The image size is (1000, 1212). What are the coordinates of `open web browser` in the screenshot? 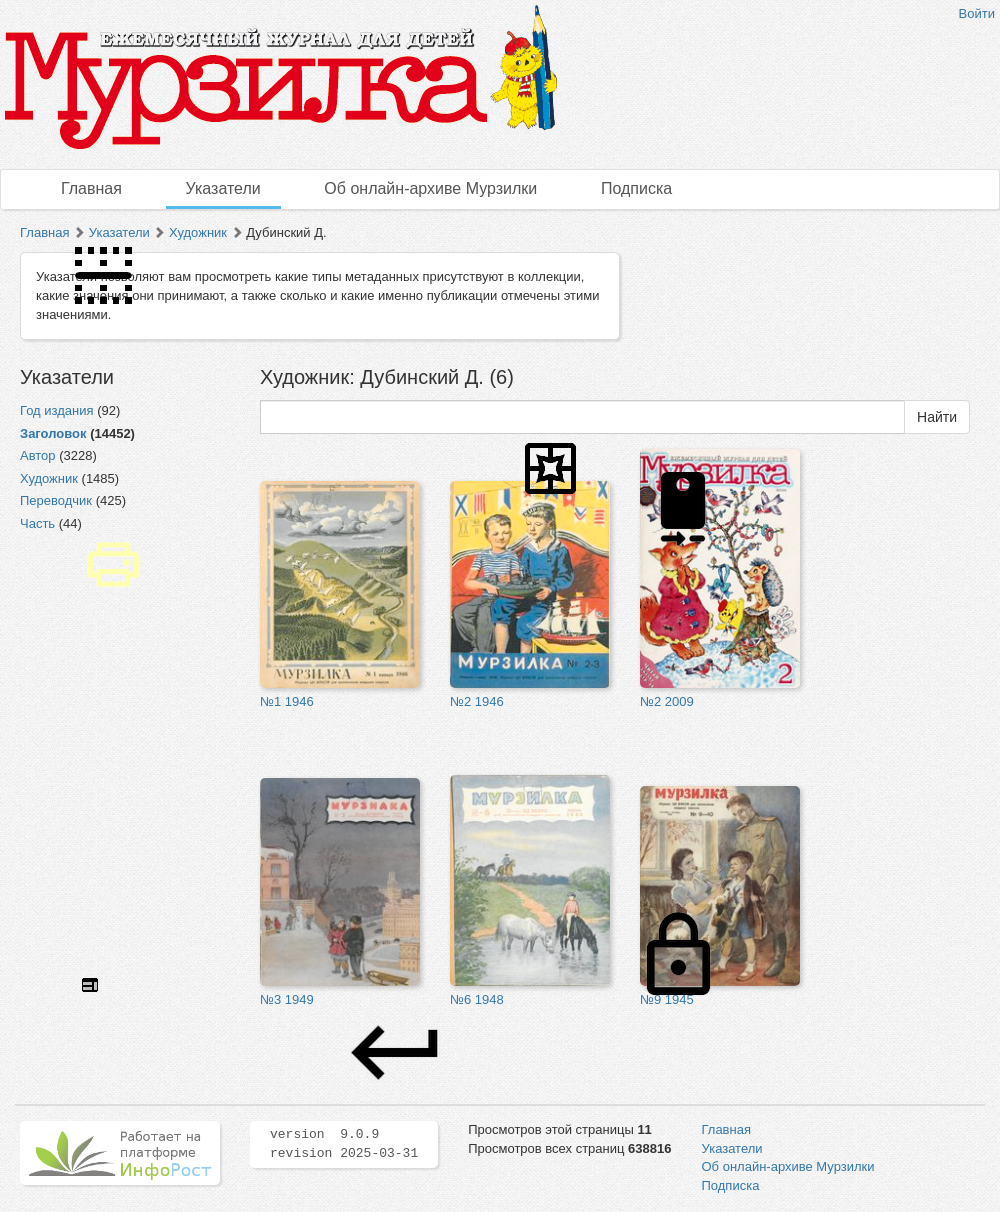 It's located at (90, 985).